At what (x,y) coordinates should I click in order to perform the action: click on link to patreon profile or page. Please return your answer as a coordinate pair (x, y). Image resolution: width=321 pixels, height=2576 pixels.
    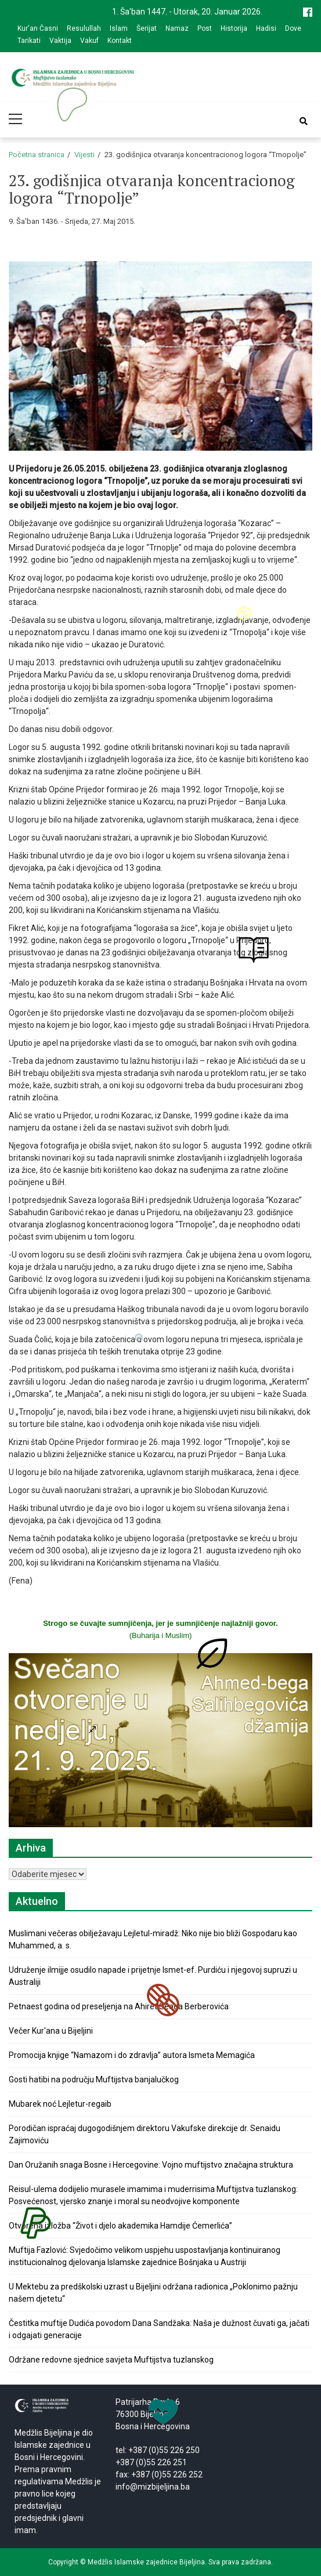
    Looking at the image, I should click on (71, 104).